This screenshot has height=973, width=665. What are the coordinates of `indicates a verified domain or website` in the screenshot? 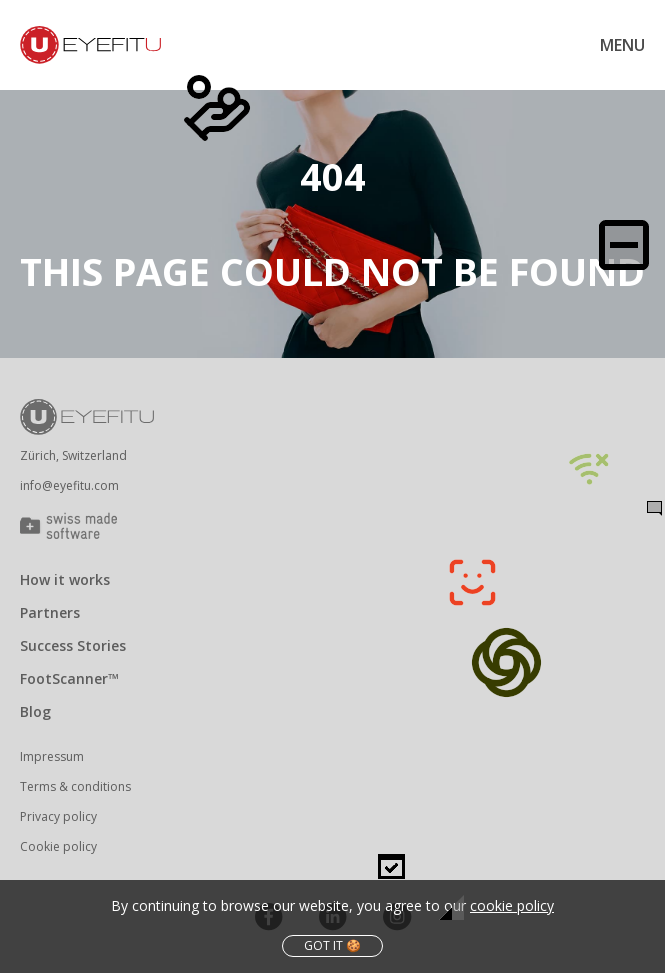 It's located at (391, 866).